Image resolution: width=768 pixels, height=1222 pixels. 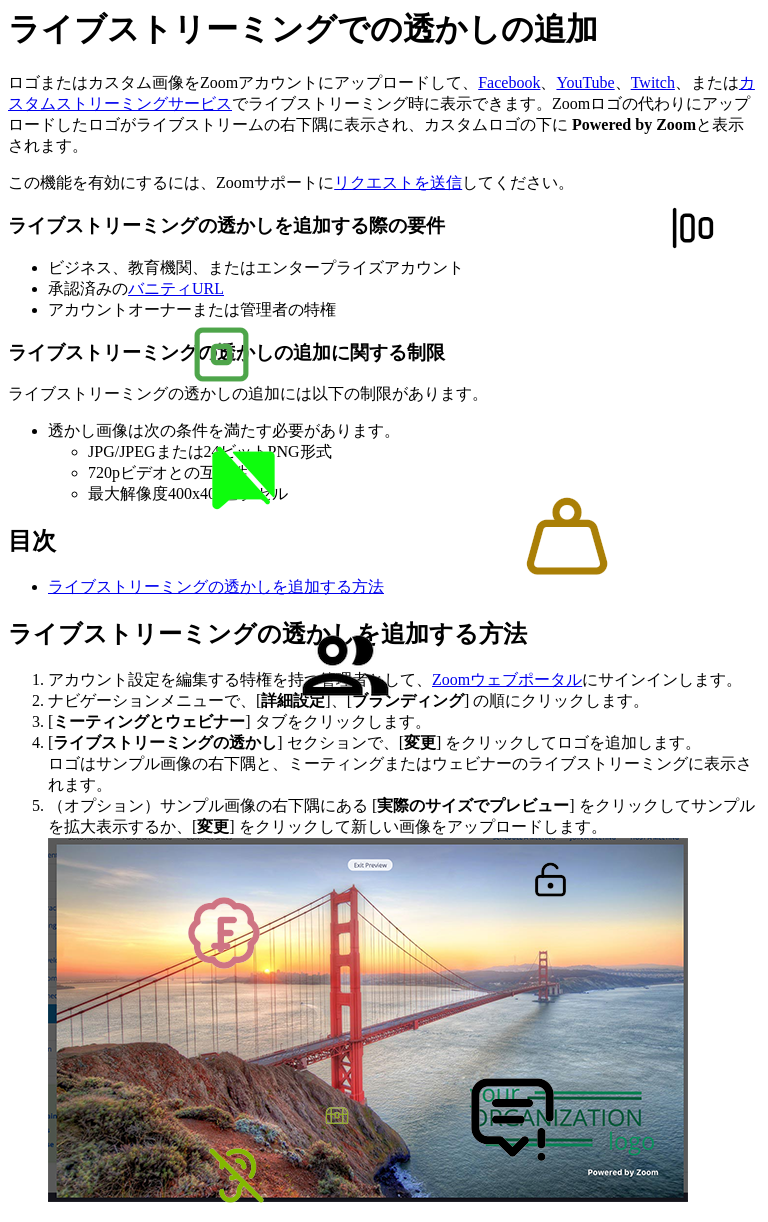 What do you see at coordinates (512, 1115) in the screenshot?
I see `message with urgent or important alert` at bounding box center [512, 1115].